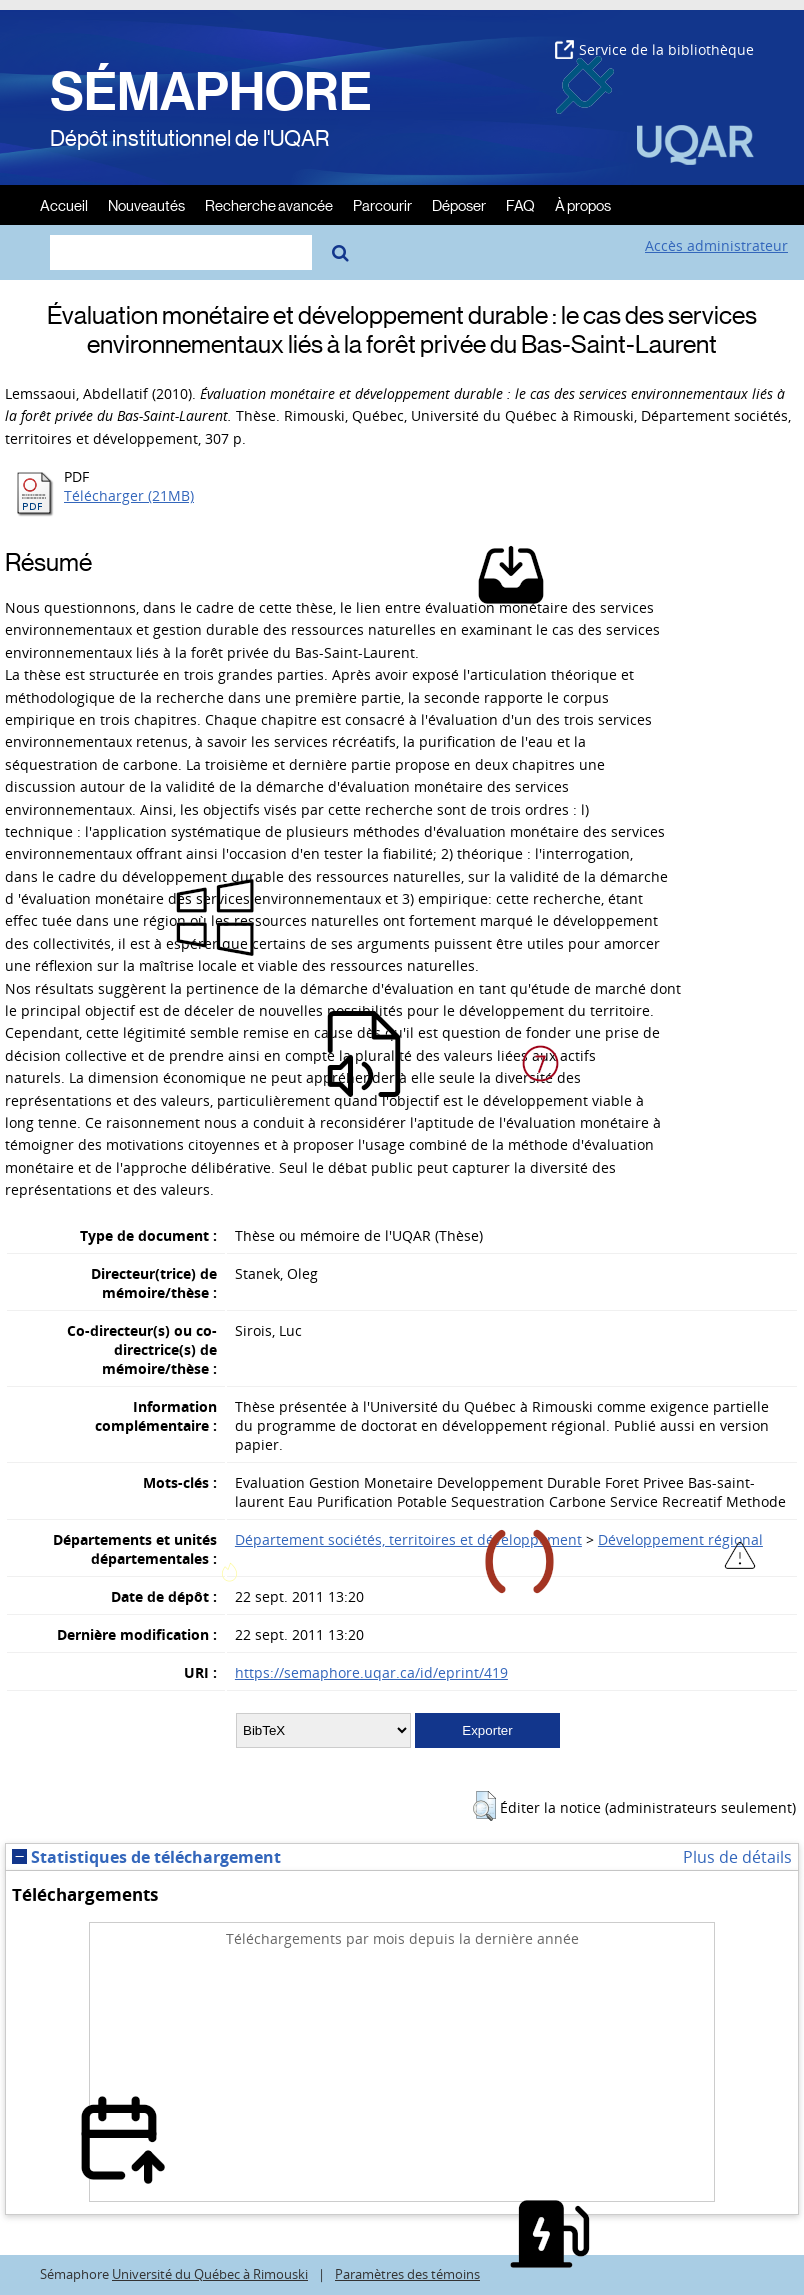  What do you see at coordinates (119, 2138) in the screenshot?
I see `upload or sync calendar events` at bounding box center [119, 2138].